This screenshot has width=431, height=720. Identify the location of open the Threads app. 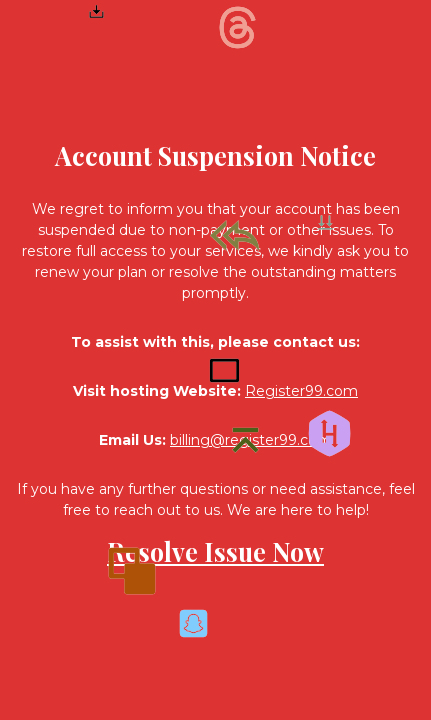
(237, 27).